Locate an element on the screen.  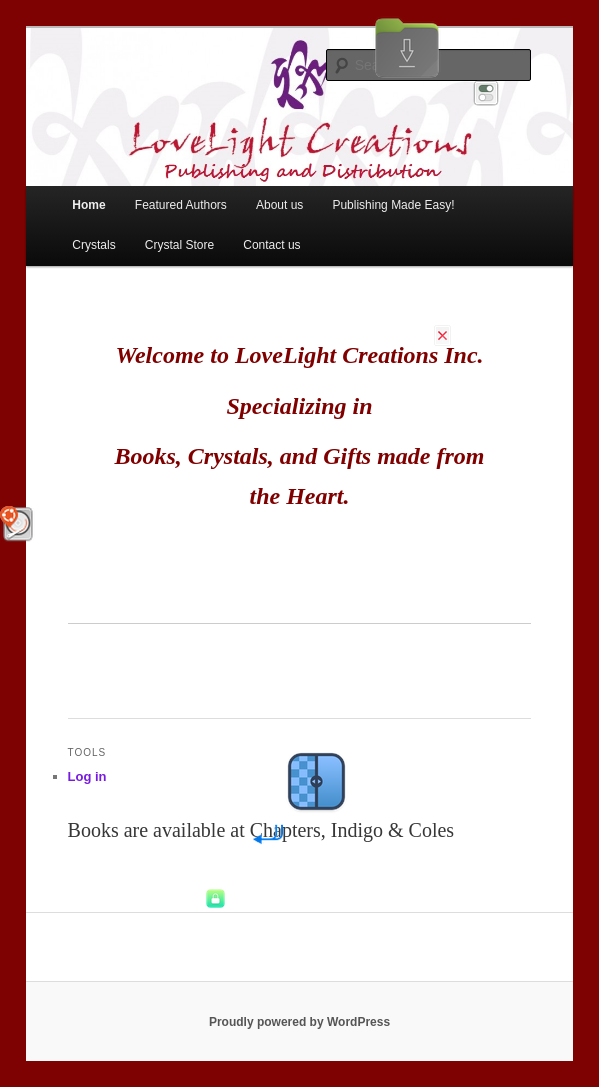
open your downloads folder is located at coordinates (407, 48).